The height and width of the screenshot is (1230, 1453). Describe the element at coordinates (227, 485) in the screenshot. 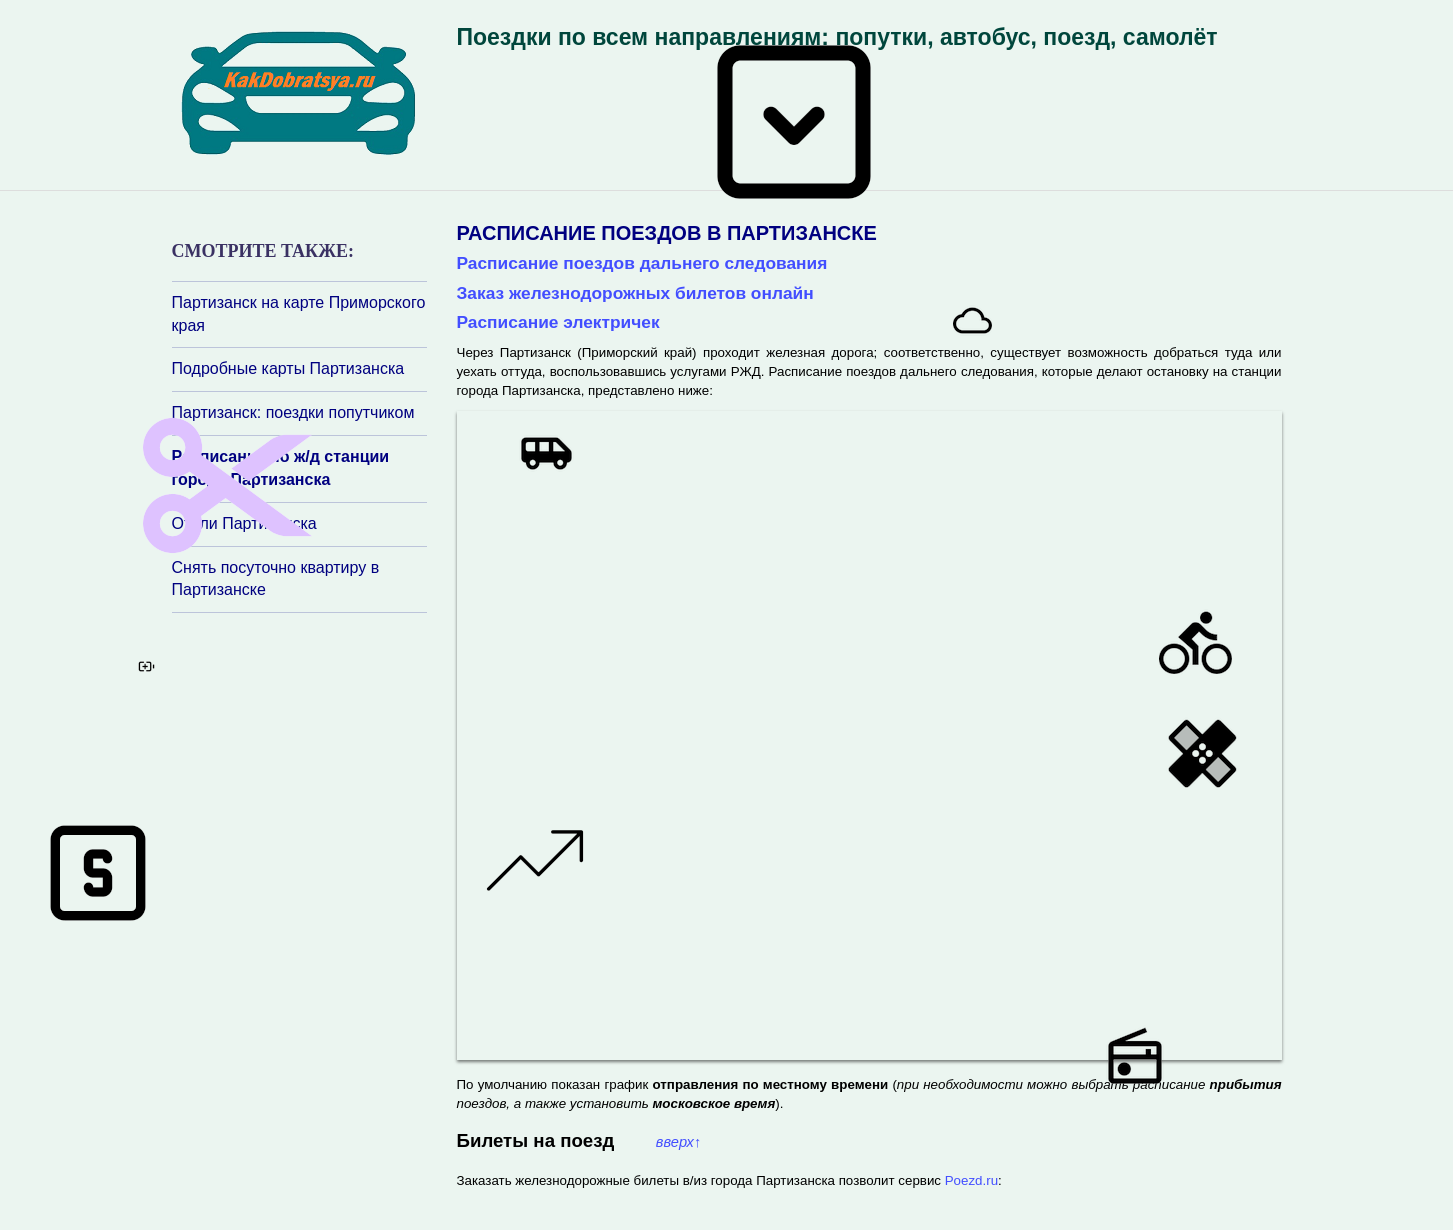

I see `cut selected content to clipboard` at that location.